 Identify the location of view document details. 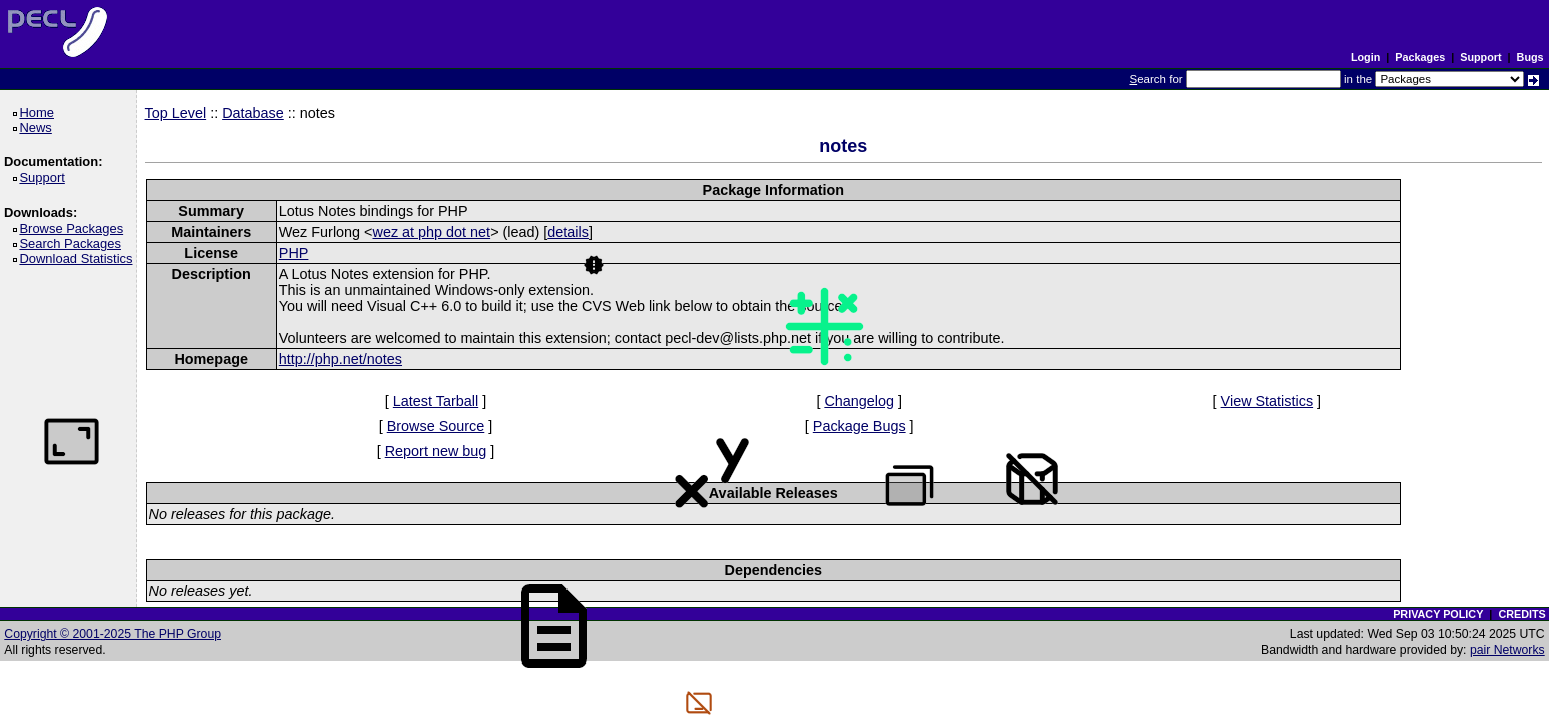
(554, 626).